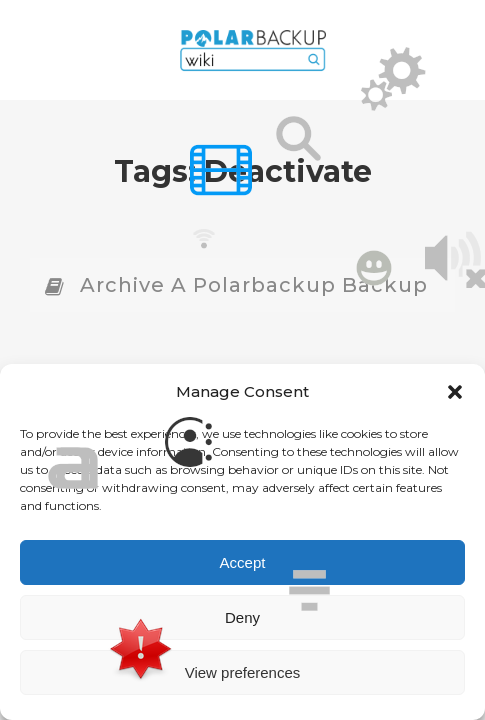  Describe the element at coordinates (221, 172) in the screenshot. I see `open video player application` at that location.